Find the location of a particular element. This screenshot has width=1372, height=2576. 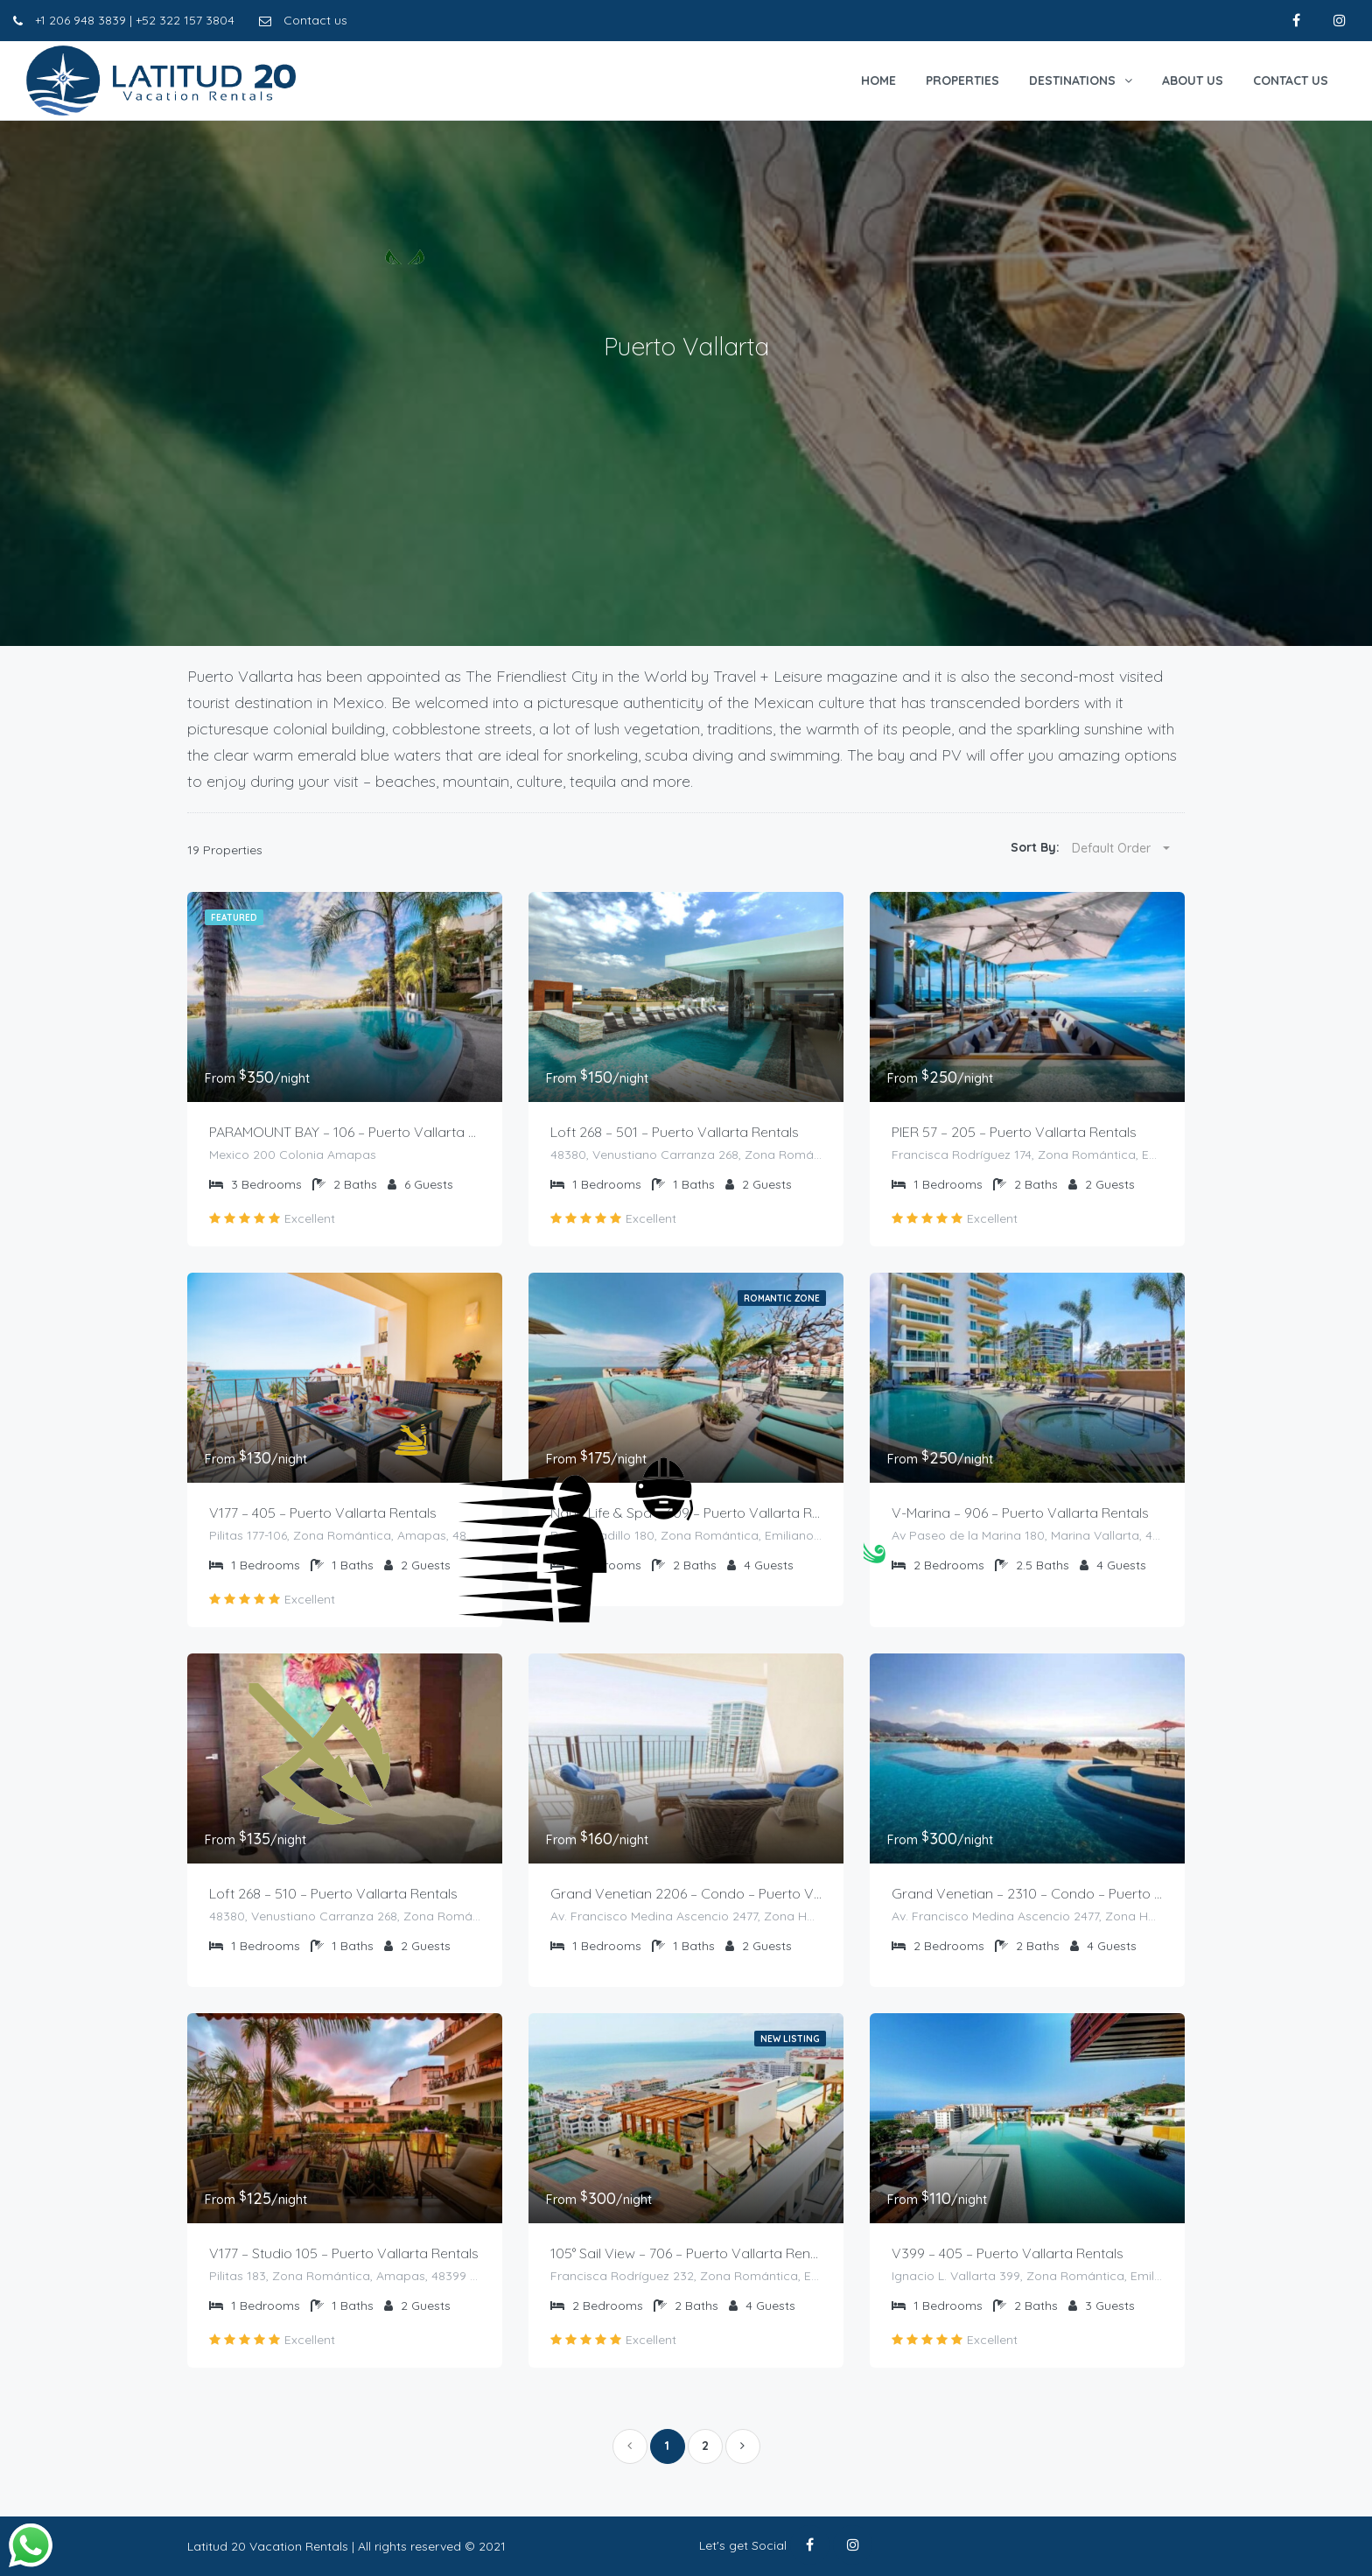

indicates evasion or dodge ability activated is located at coordinates (533, 1549).